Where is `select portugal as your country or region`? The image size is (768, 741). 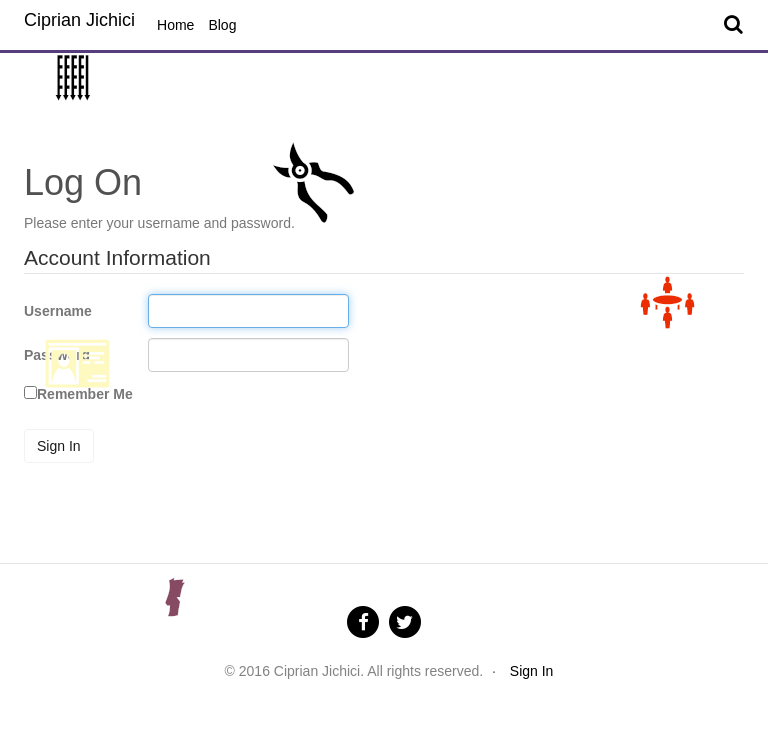
select portugal as your country or region is located at coordinates (175, 597).